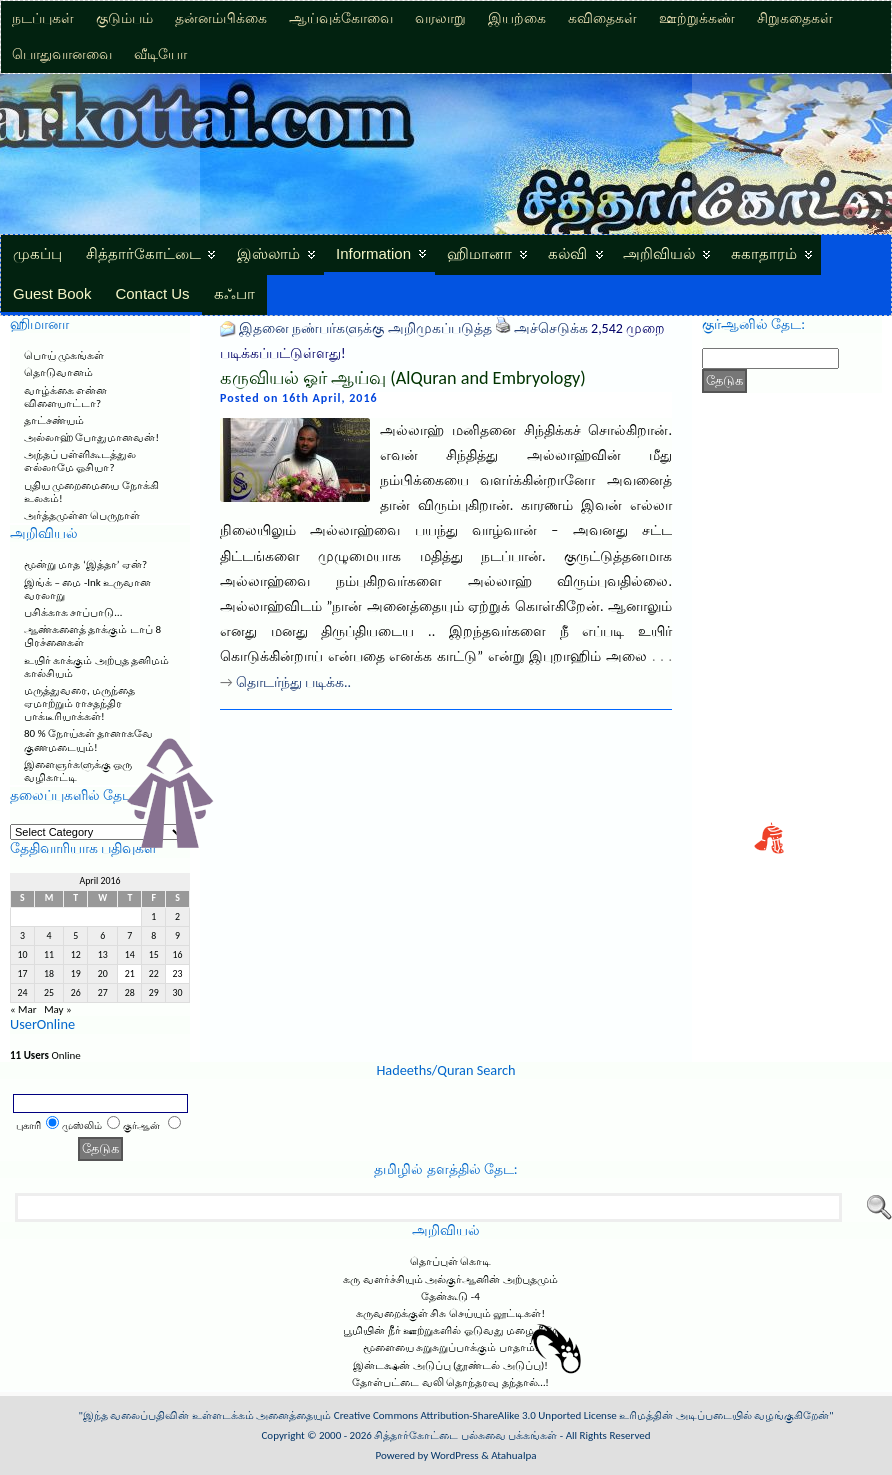 The image size is (892, 1475). What do you see at coordinates (170, 793) in the screenshot?
I see `select robe or cloak equipment` at bounding box center [170, 793].